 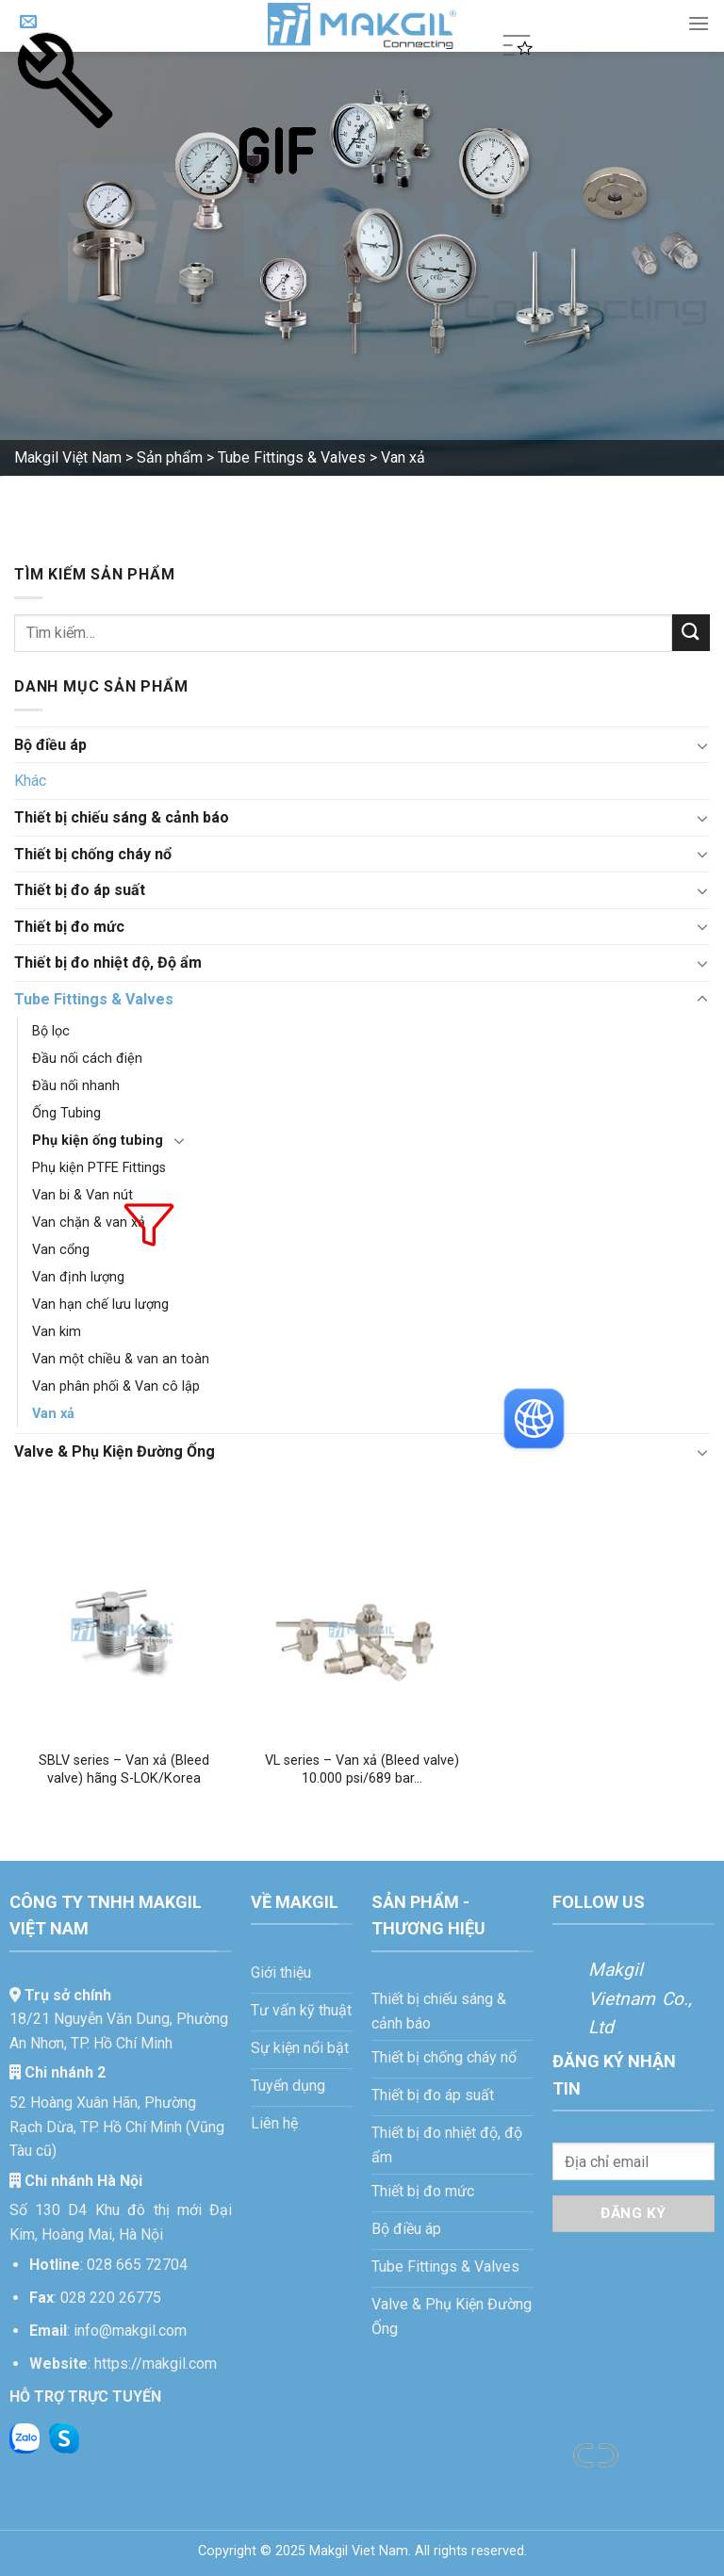 What do you see at coordinates (534, 1418) in the screenshot?
I see `access web-based applications` at bounding box center [534, 1418].